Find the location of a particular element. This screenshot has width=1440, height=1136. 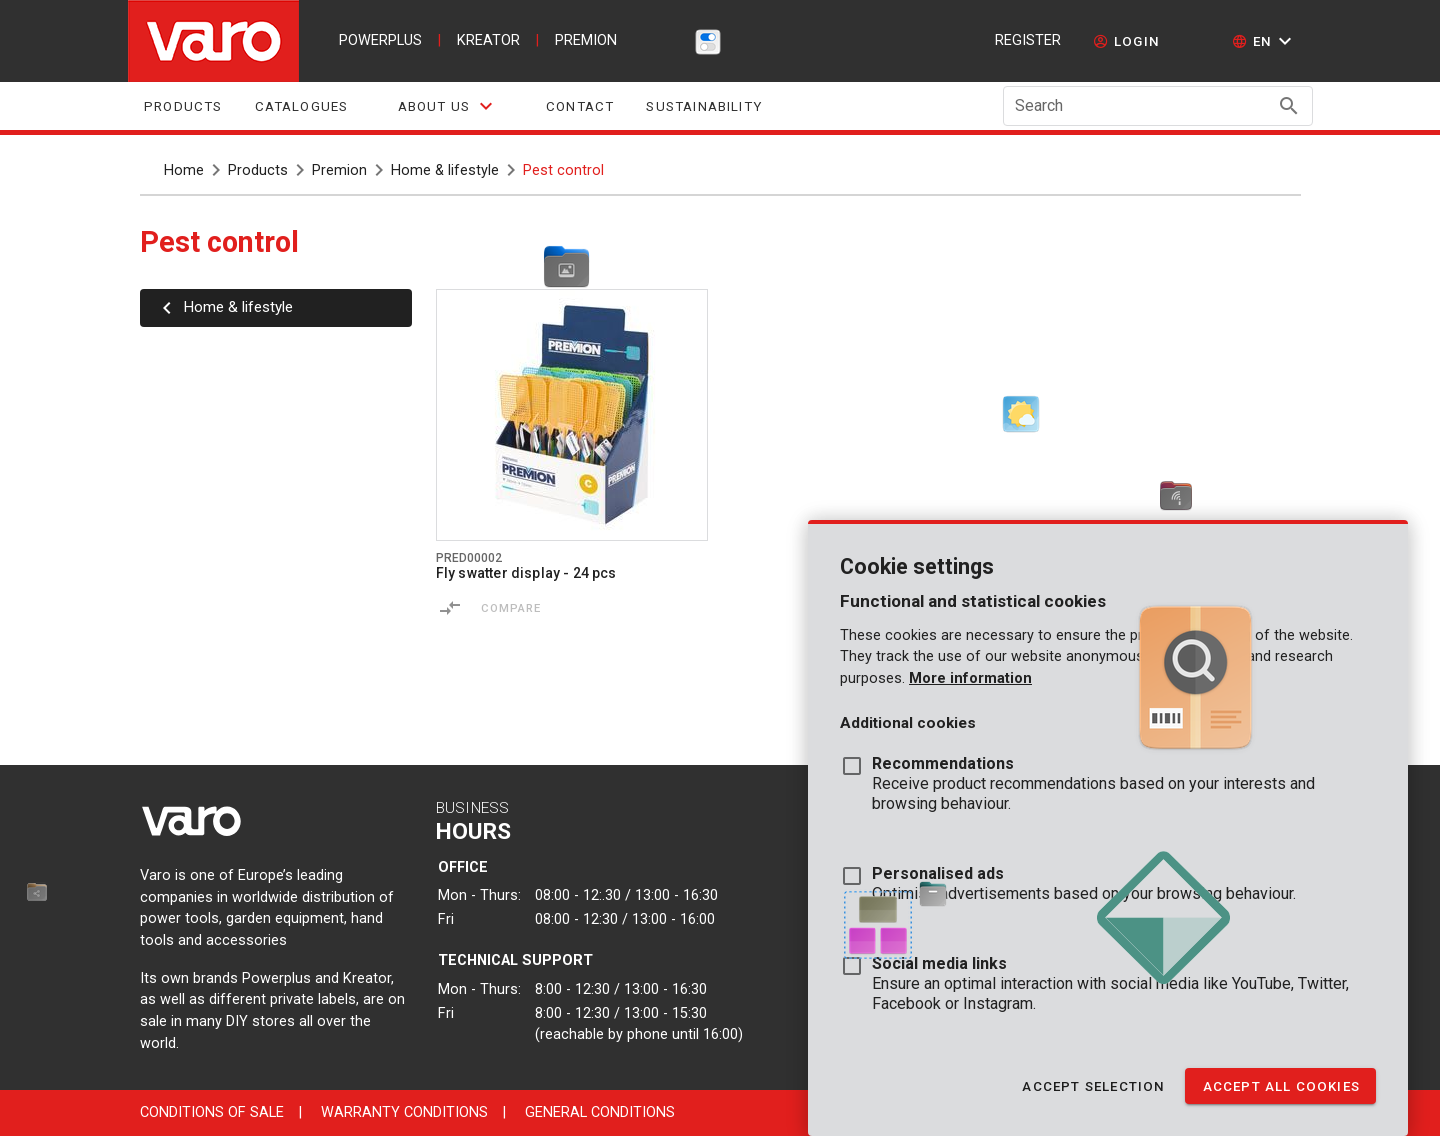

open insync cloud sync folder is located at coordinates (1176, 495).